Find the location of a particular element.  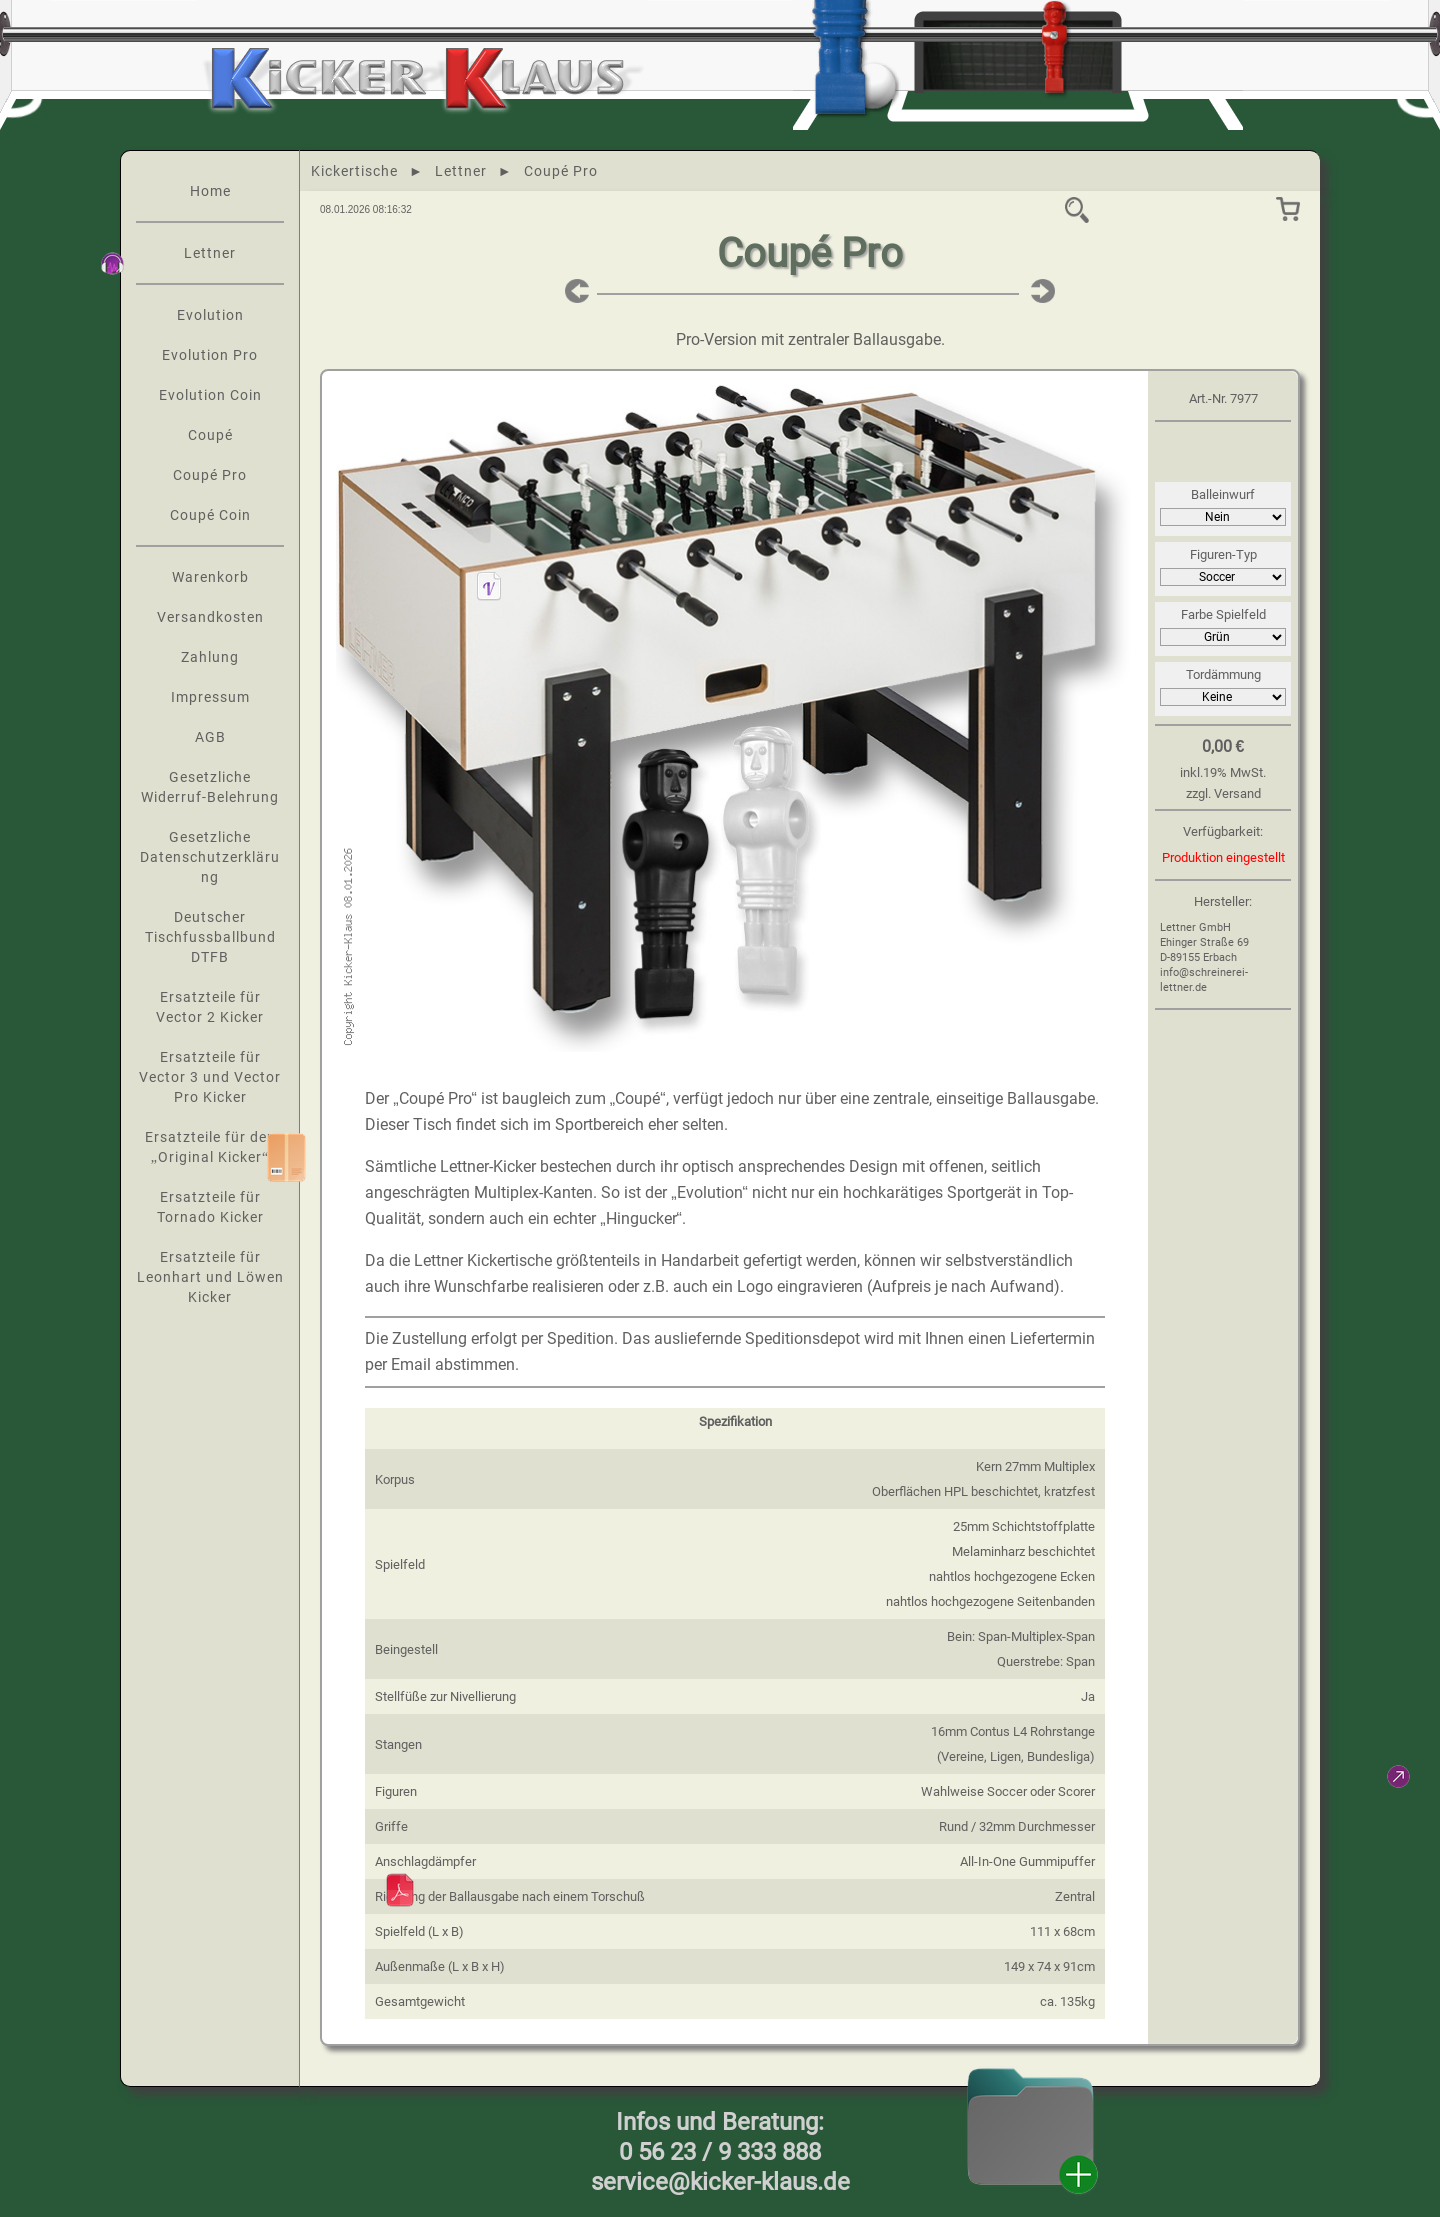

indicates a symbolic link or shortcut to another file is located at coordinates (1398, 1776).